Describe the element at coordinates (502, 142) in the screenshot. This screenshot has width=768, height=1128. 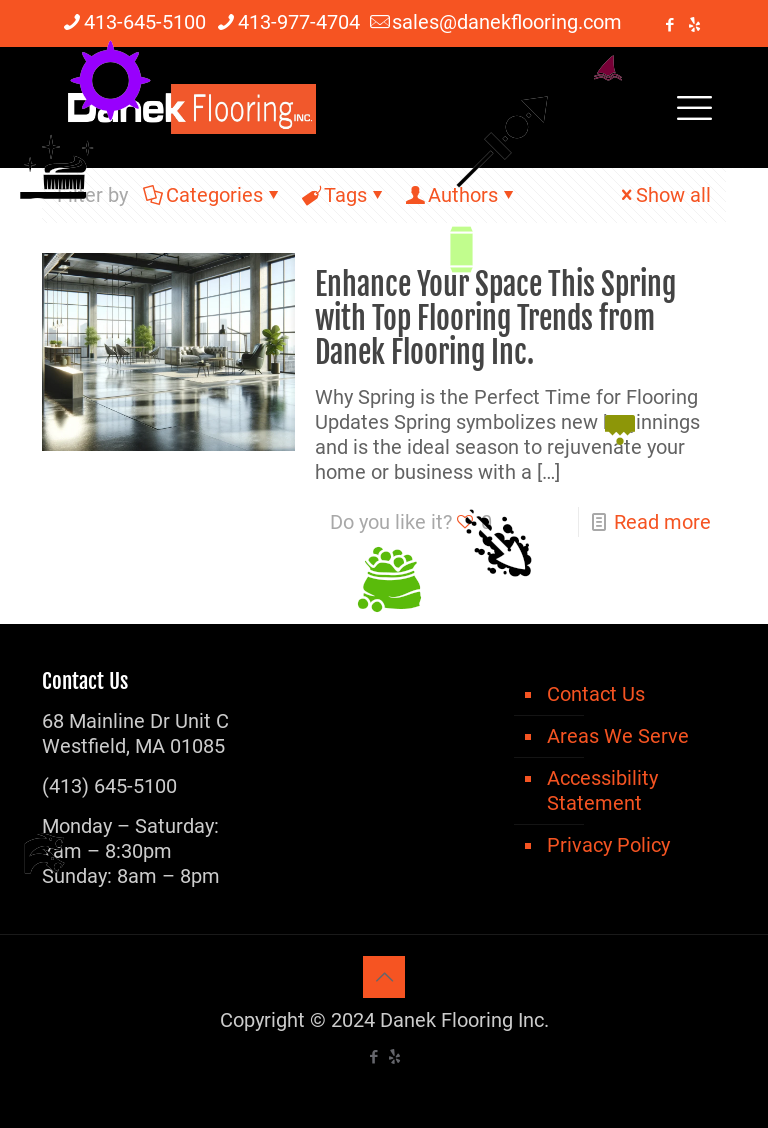
I see `oden food item in a cooking or food-themed game` at that location.